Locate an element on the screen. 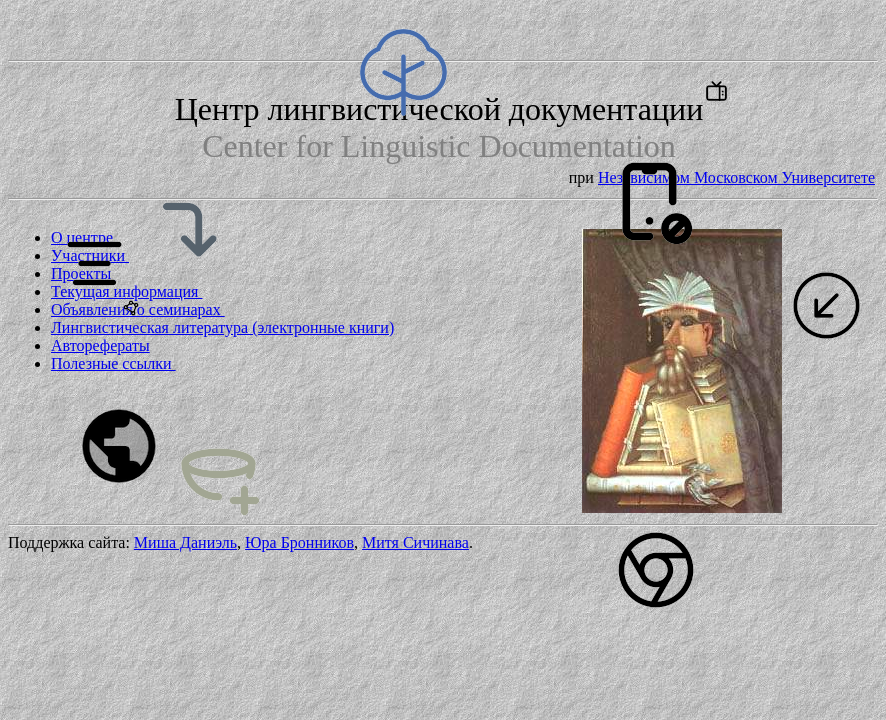 Image resolution: width=886 pixels, height=720 pixels. add a new 3D hemisphere object is located at coordinates (218, 474).